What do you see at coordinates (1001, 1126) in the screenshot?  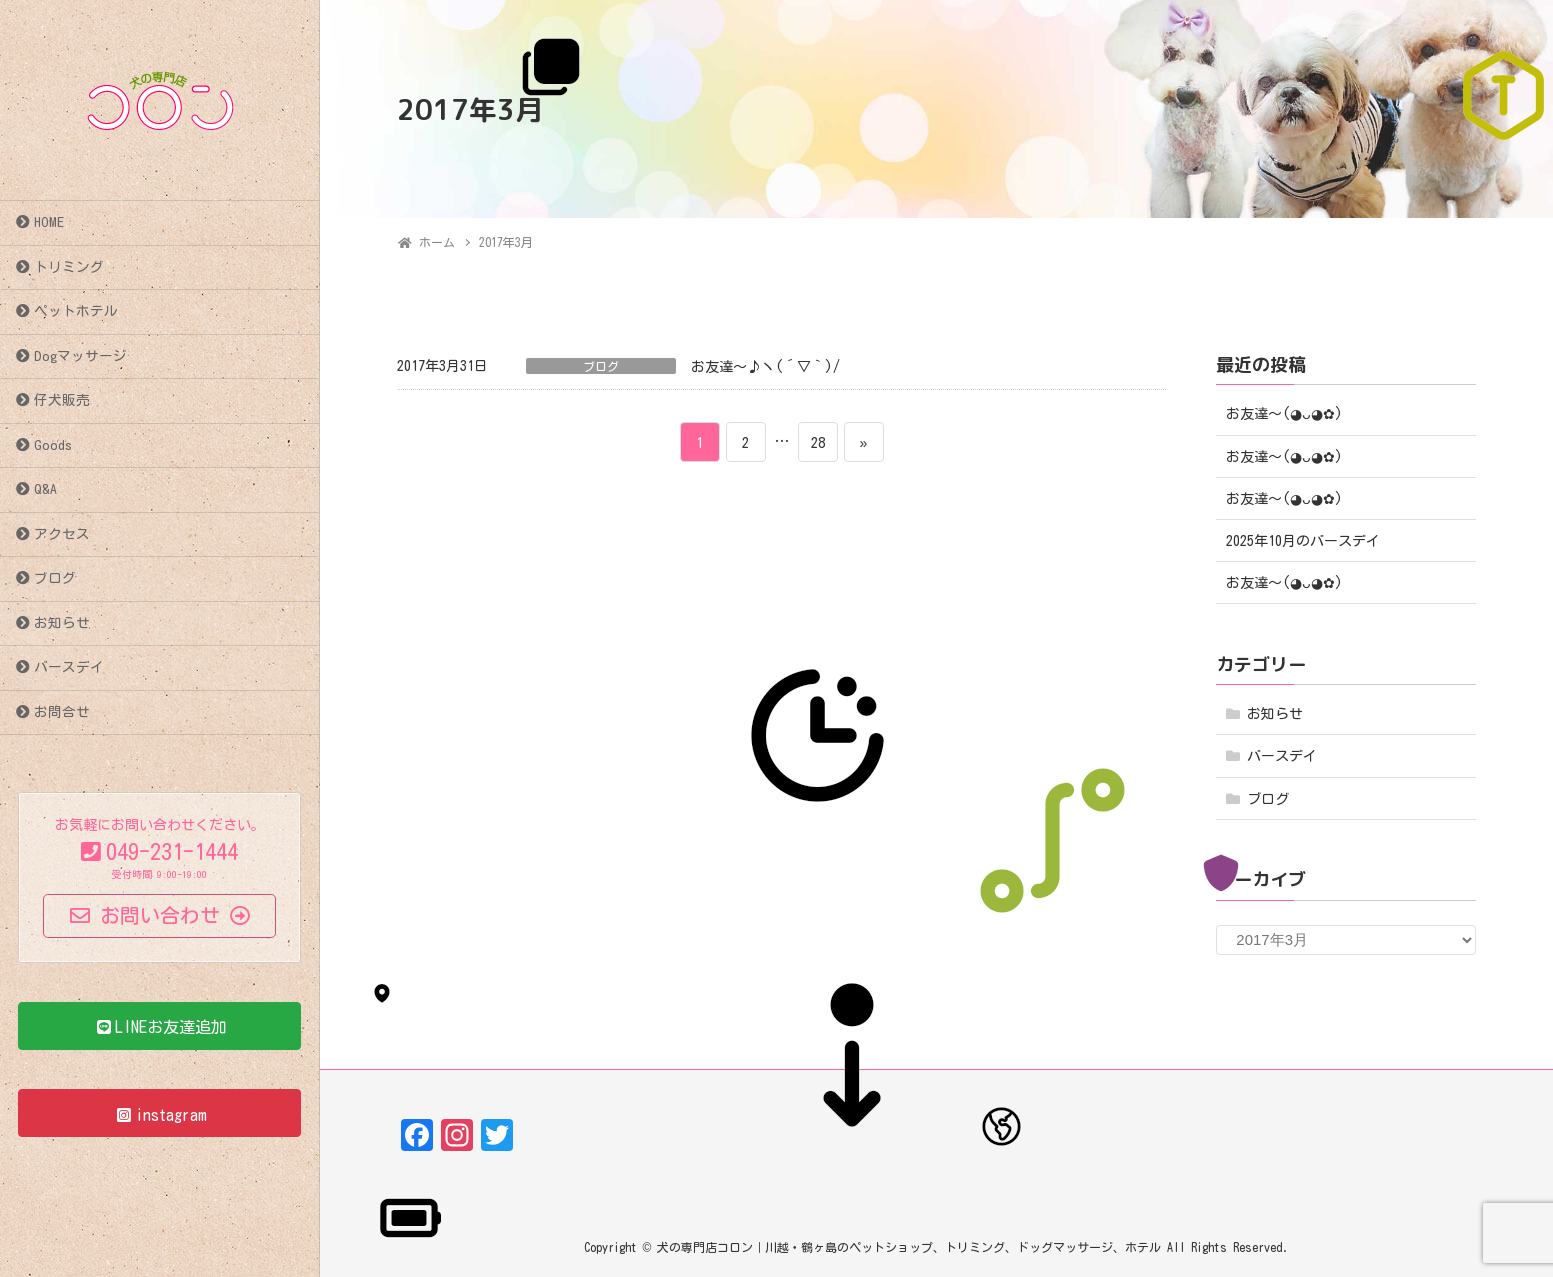 I see `view americas region or western hemisphere` at bounding box center [1001, 1126].